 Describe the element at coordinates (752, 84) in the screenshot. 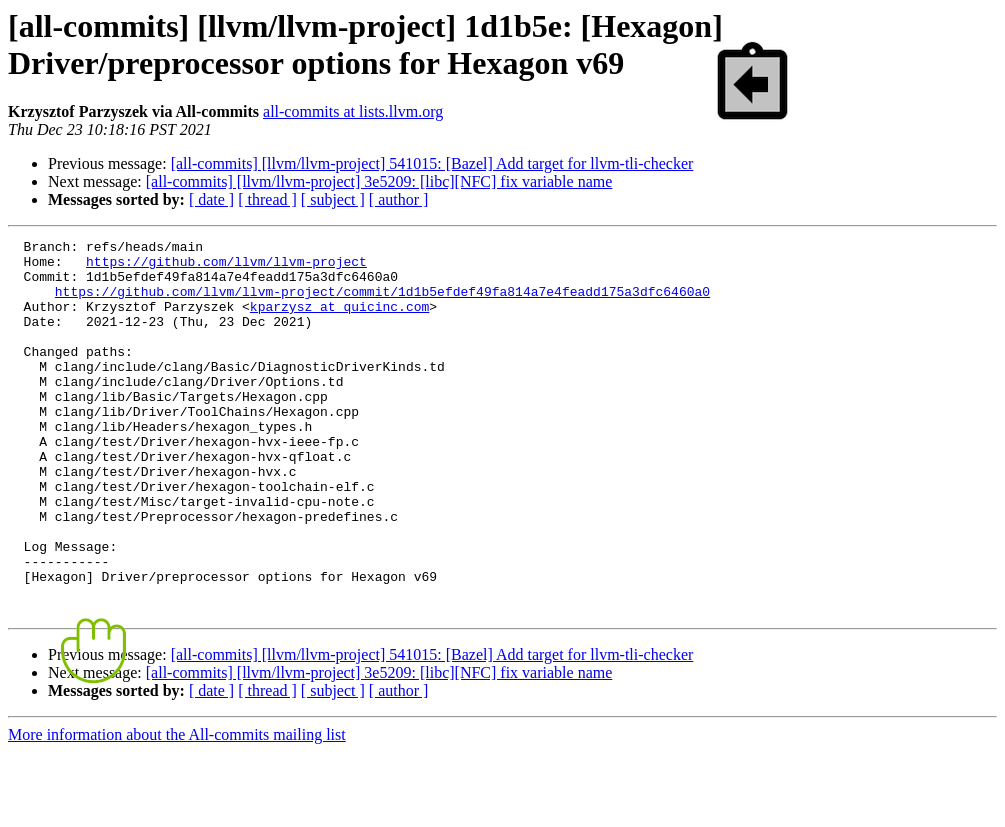

I see `return or send back an assignment` at that location.